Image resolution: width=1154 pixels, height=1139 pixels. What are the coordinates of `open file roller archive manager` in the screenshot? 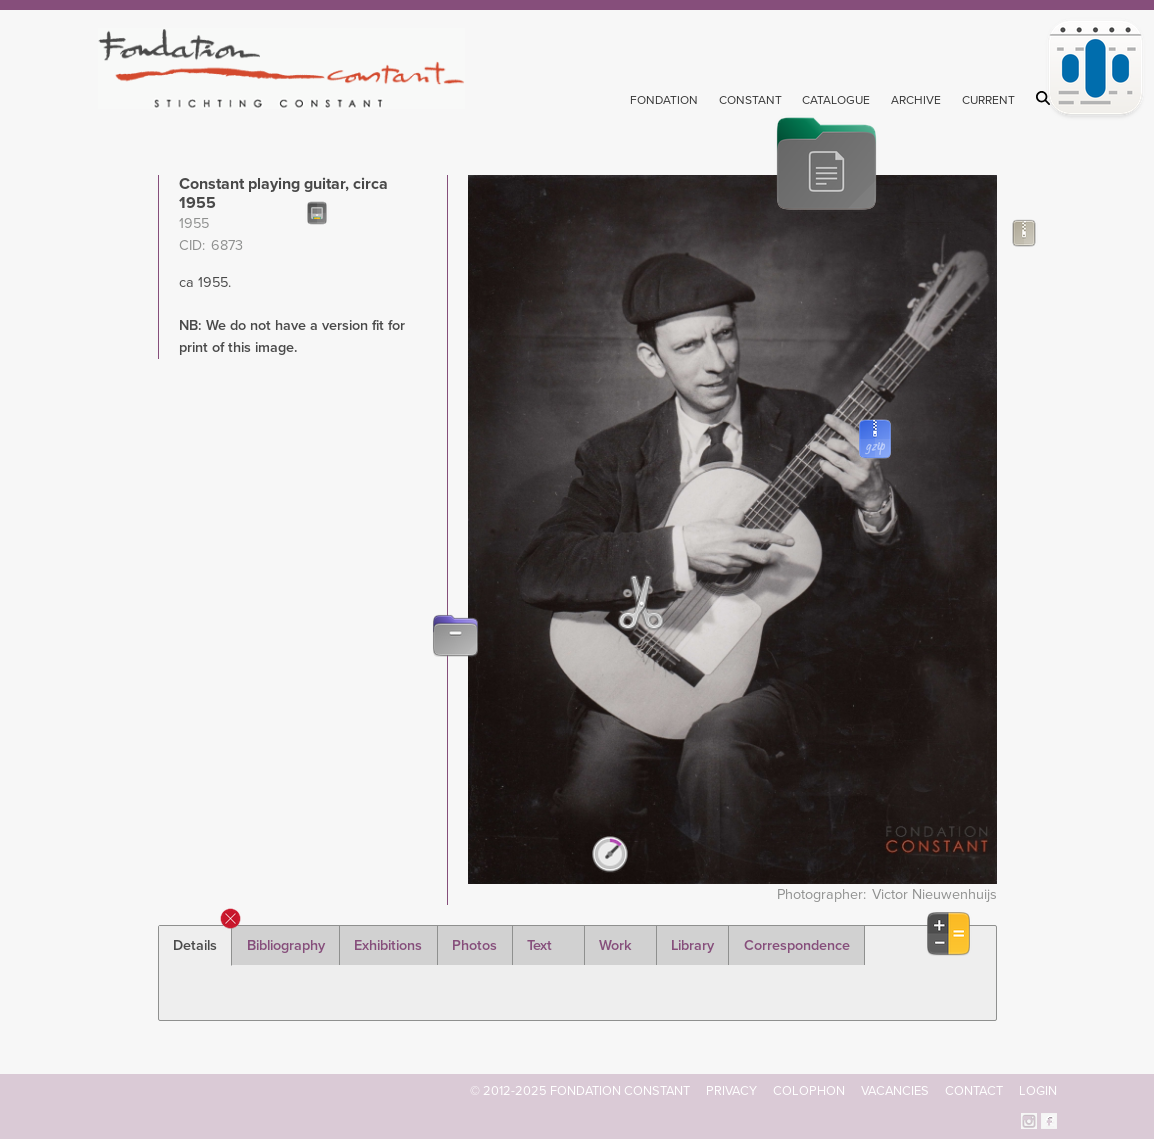 It's located at (1024, 233).